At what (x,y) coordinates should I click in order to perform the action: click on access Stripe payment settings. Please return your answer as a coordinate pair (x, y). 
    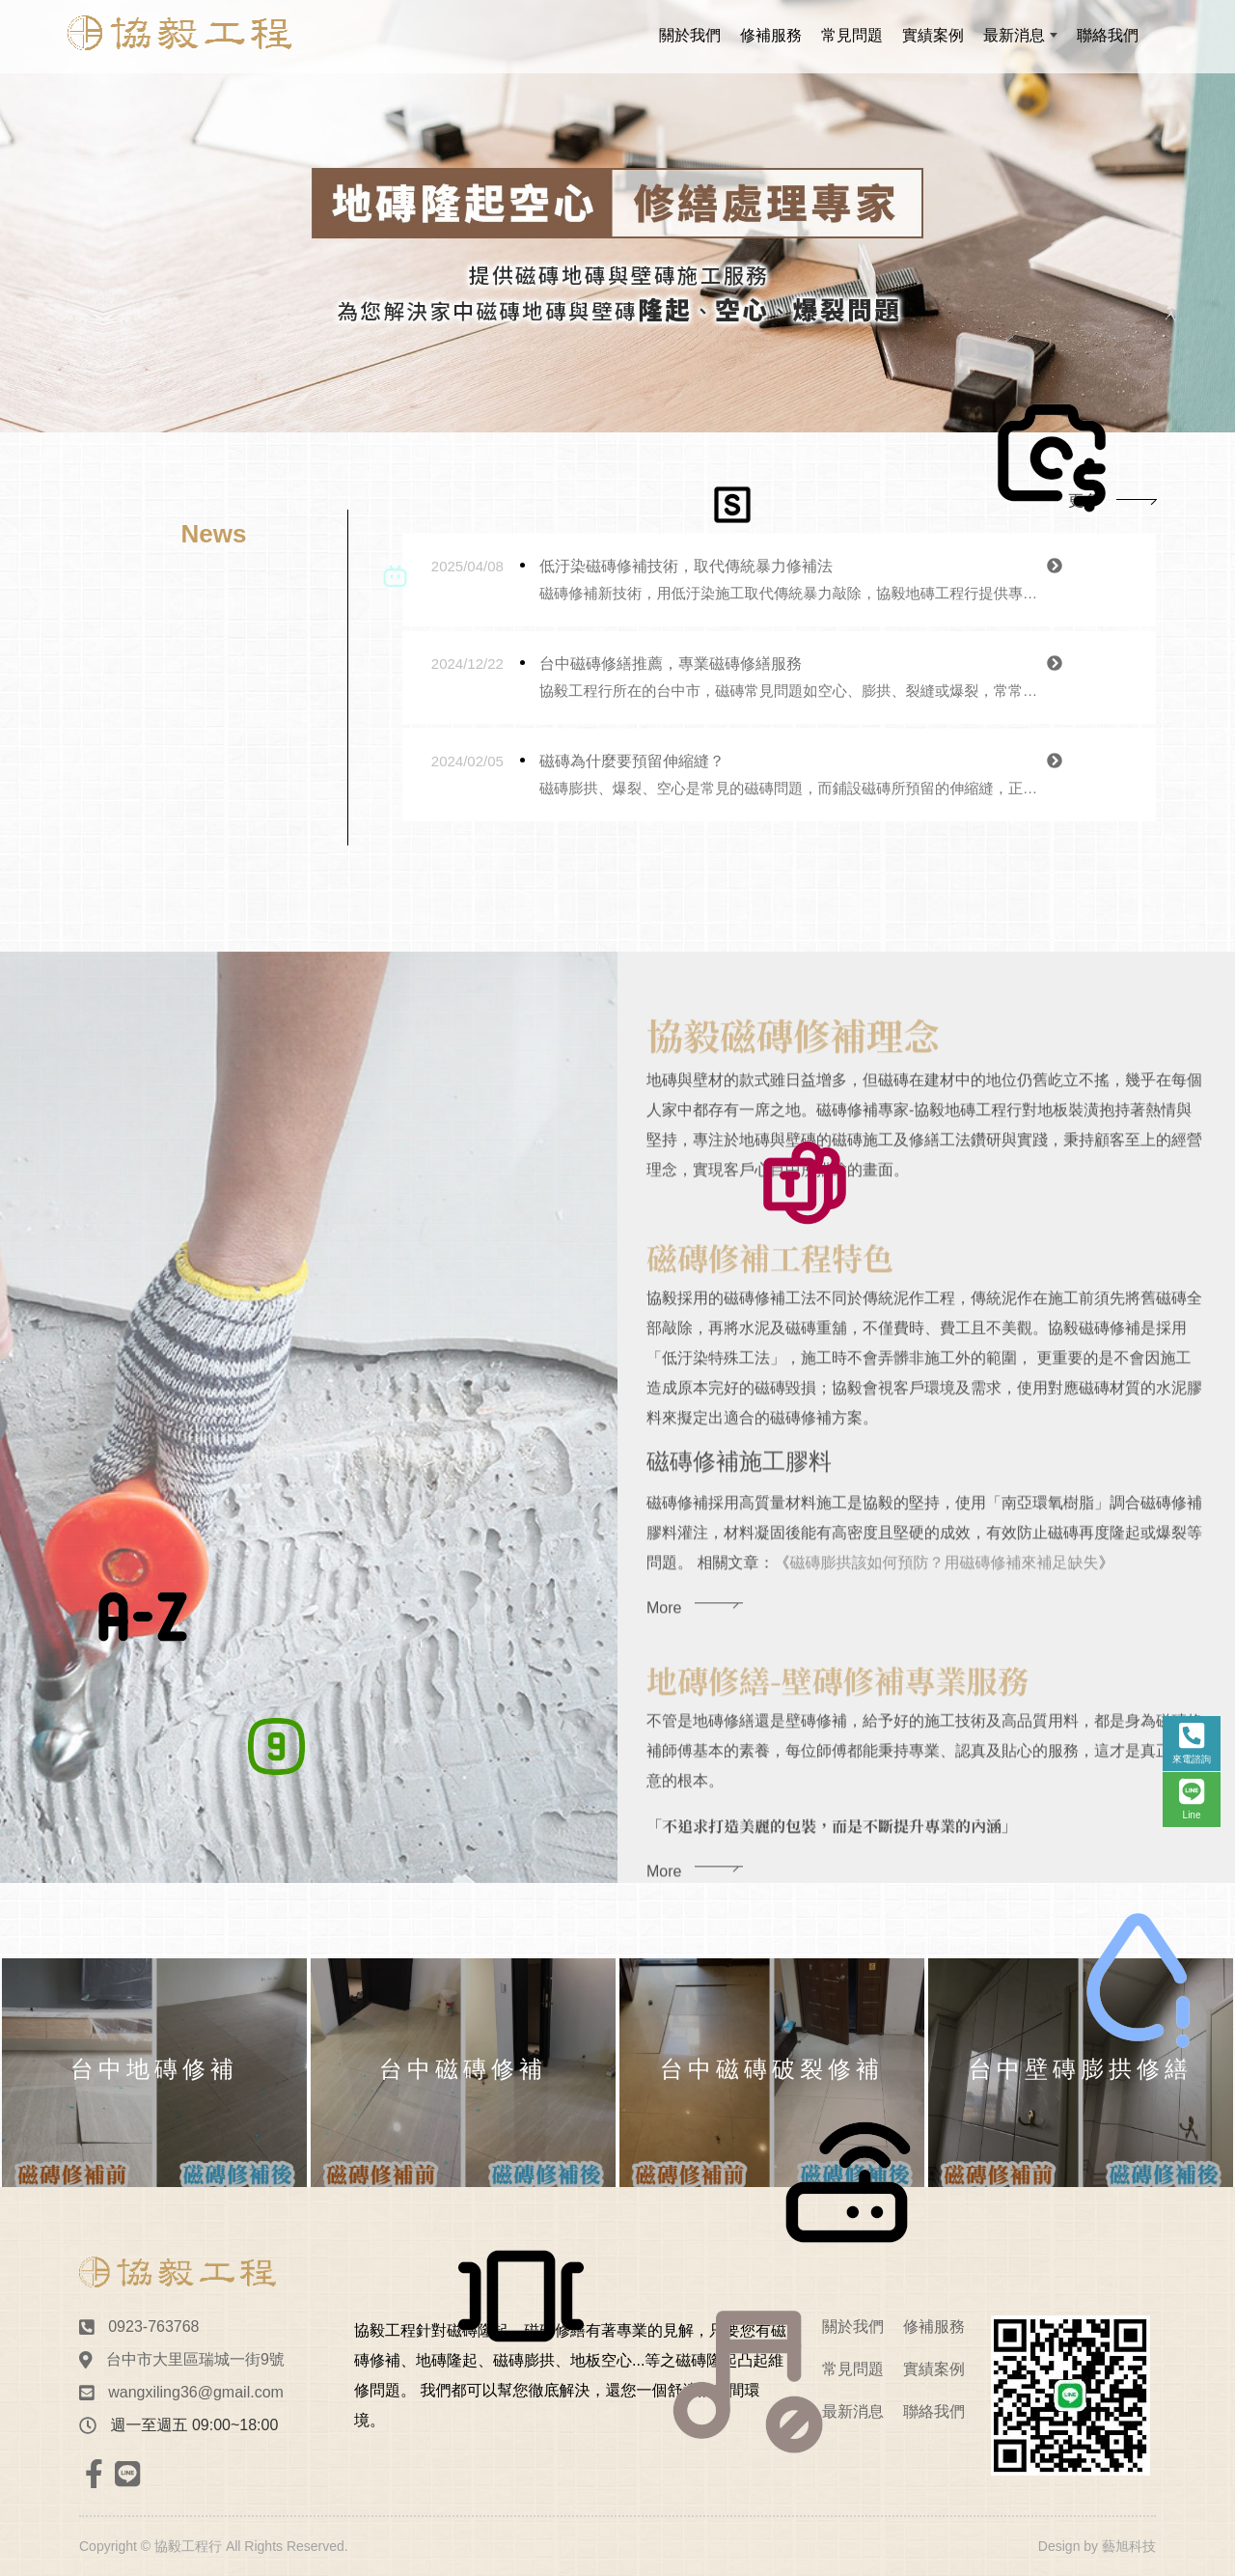
    Looking at the image, I should click on (732, 505).